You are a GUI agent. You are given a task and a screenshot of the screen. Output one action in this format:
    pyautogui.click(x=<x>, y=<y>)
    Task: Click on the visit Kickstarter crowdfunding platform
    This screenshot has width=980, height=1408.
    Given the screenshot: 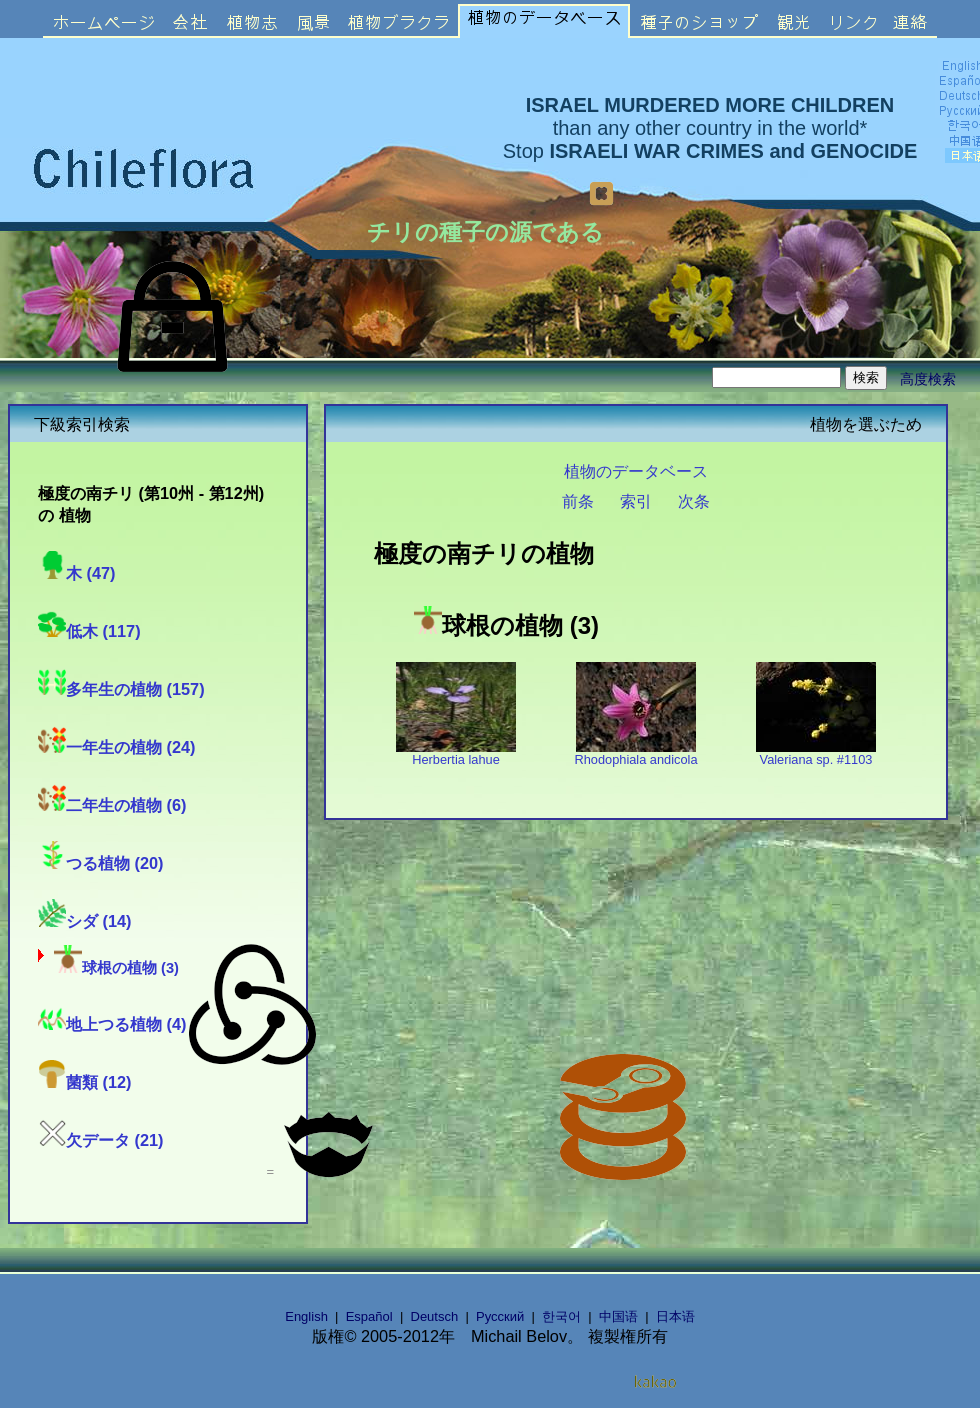 What is the action you would take?
    pyautogui.click(x=601, y=193)
    